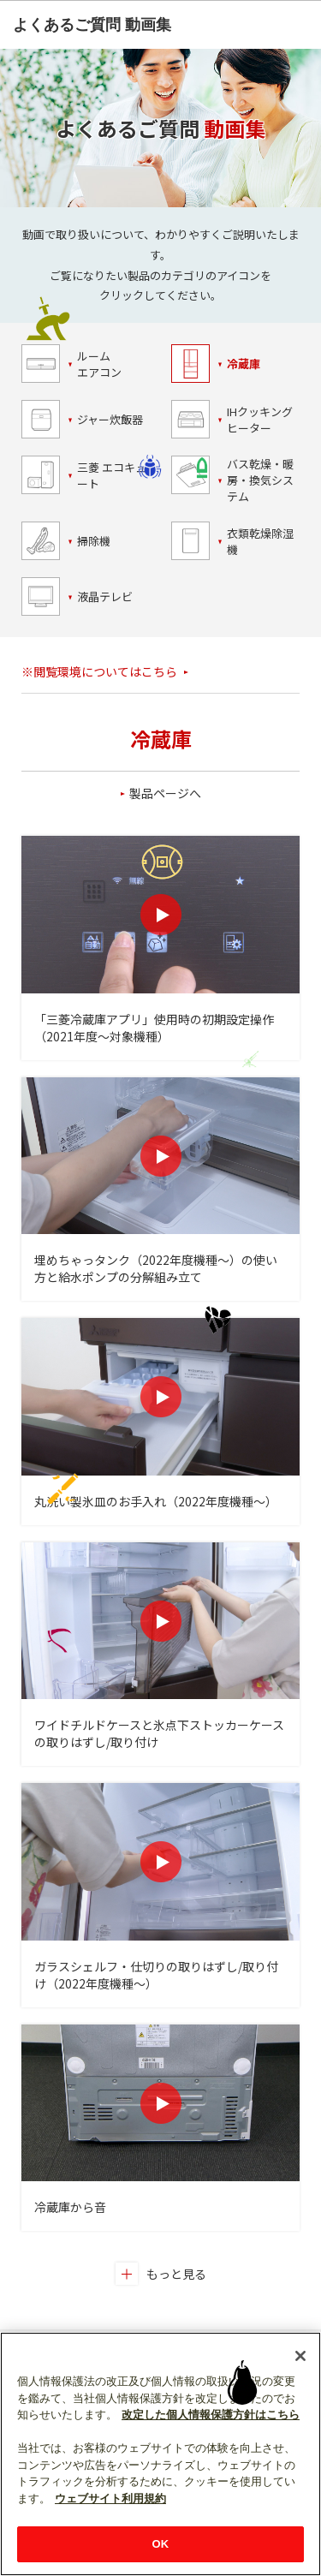 This screenshot has height=2576, width=321. I want to click on indicates a backstab or stealth attack ability, so click(48, 318).